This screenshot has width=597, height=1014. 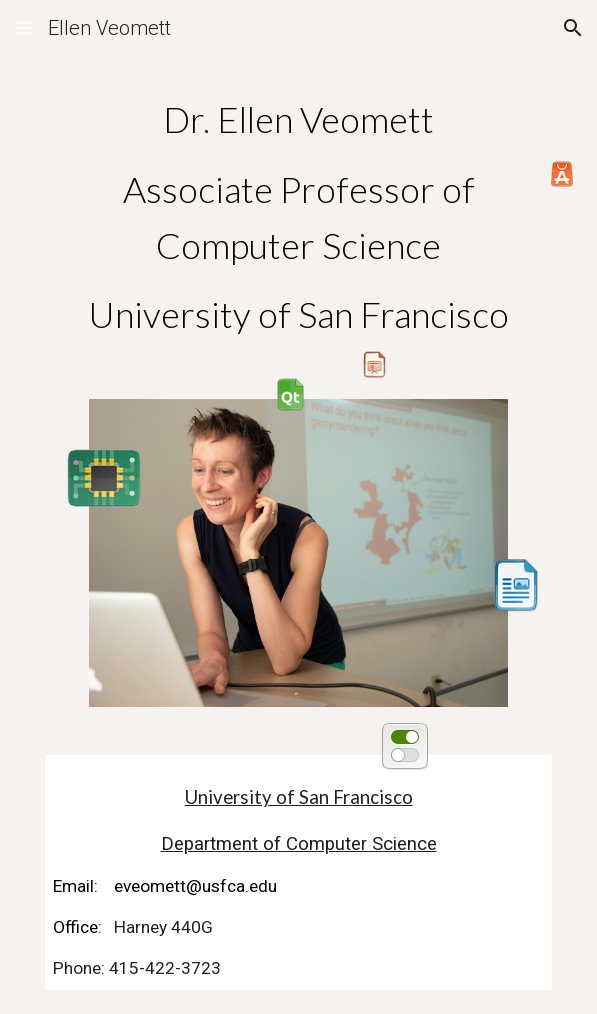 I want to click on a QML source file used in Qt application development, so click(x=290, y=394).